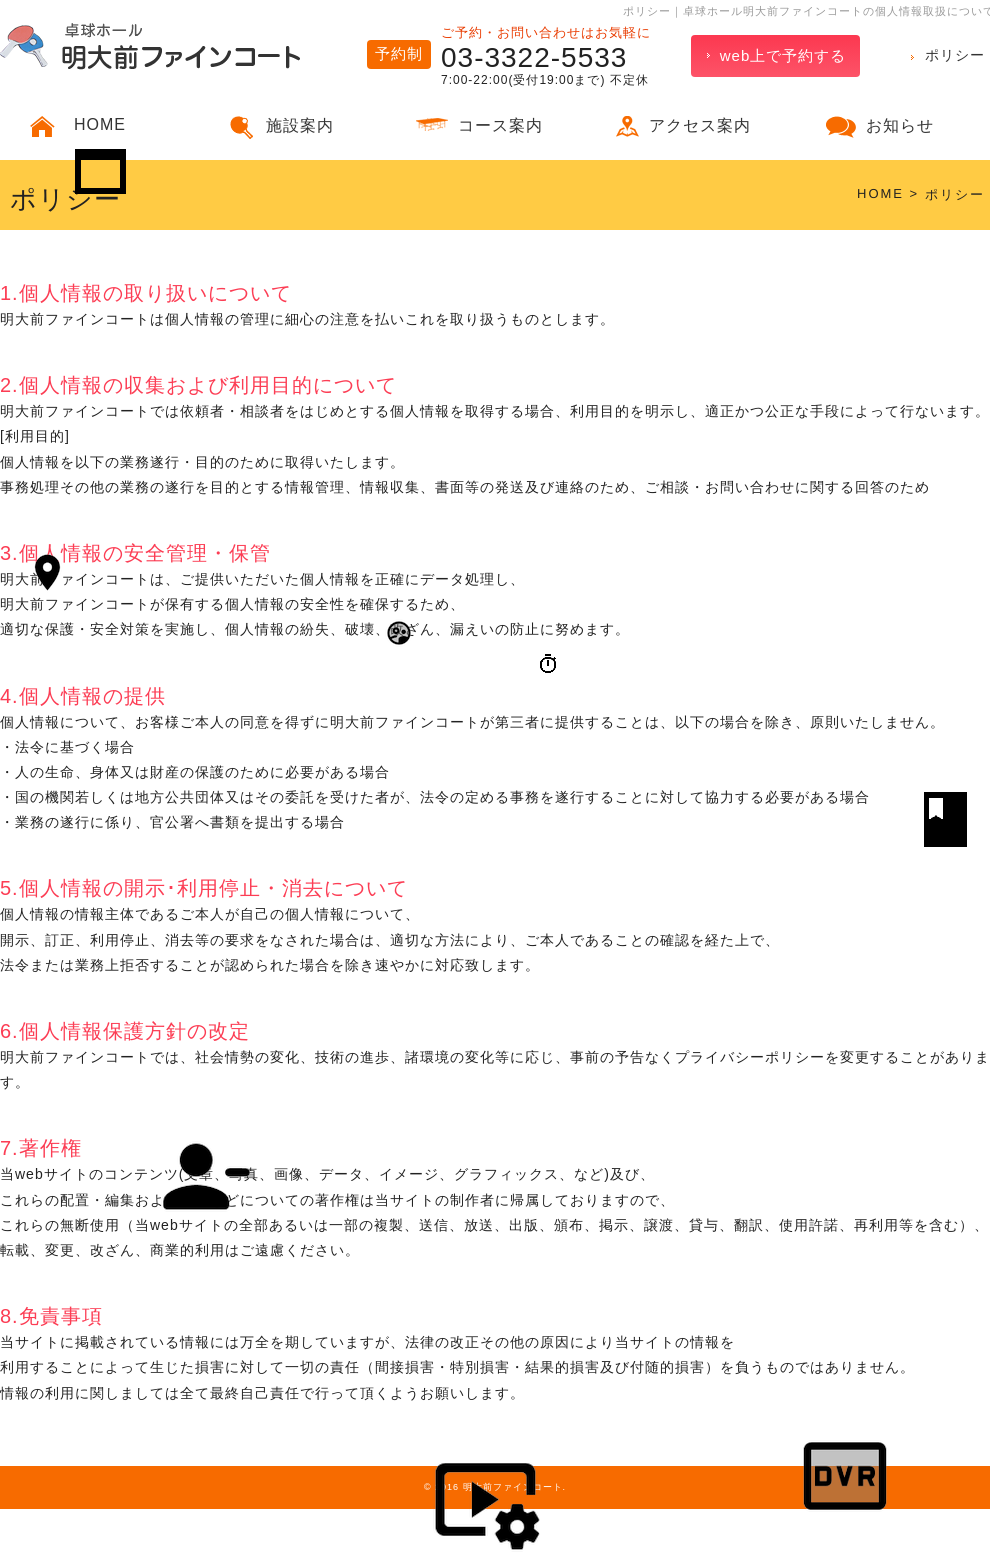 This screenshot has height=1559, width=990. Describe the element at coordinates (399, 633) in the screenshot. I see `view supervised or child accounts` at that location.